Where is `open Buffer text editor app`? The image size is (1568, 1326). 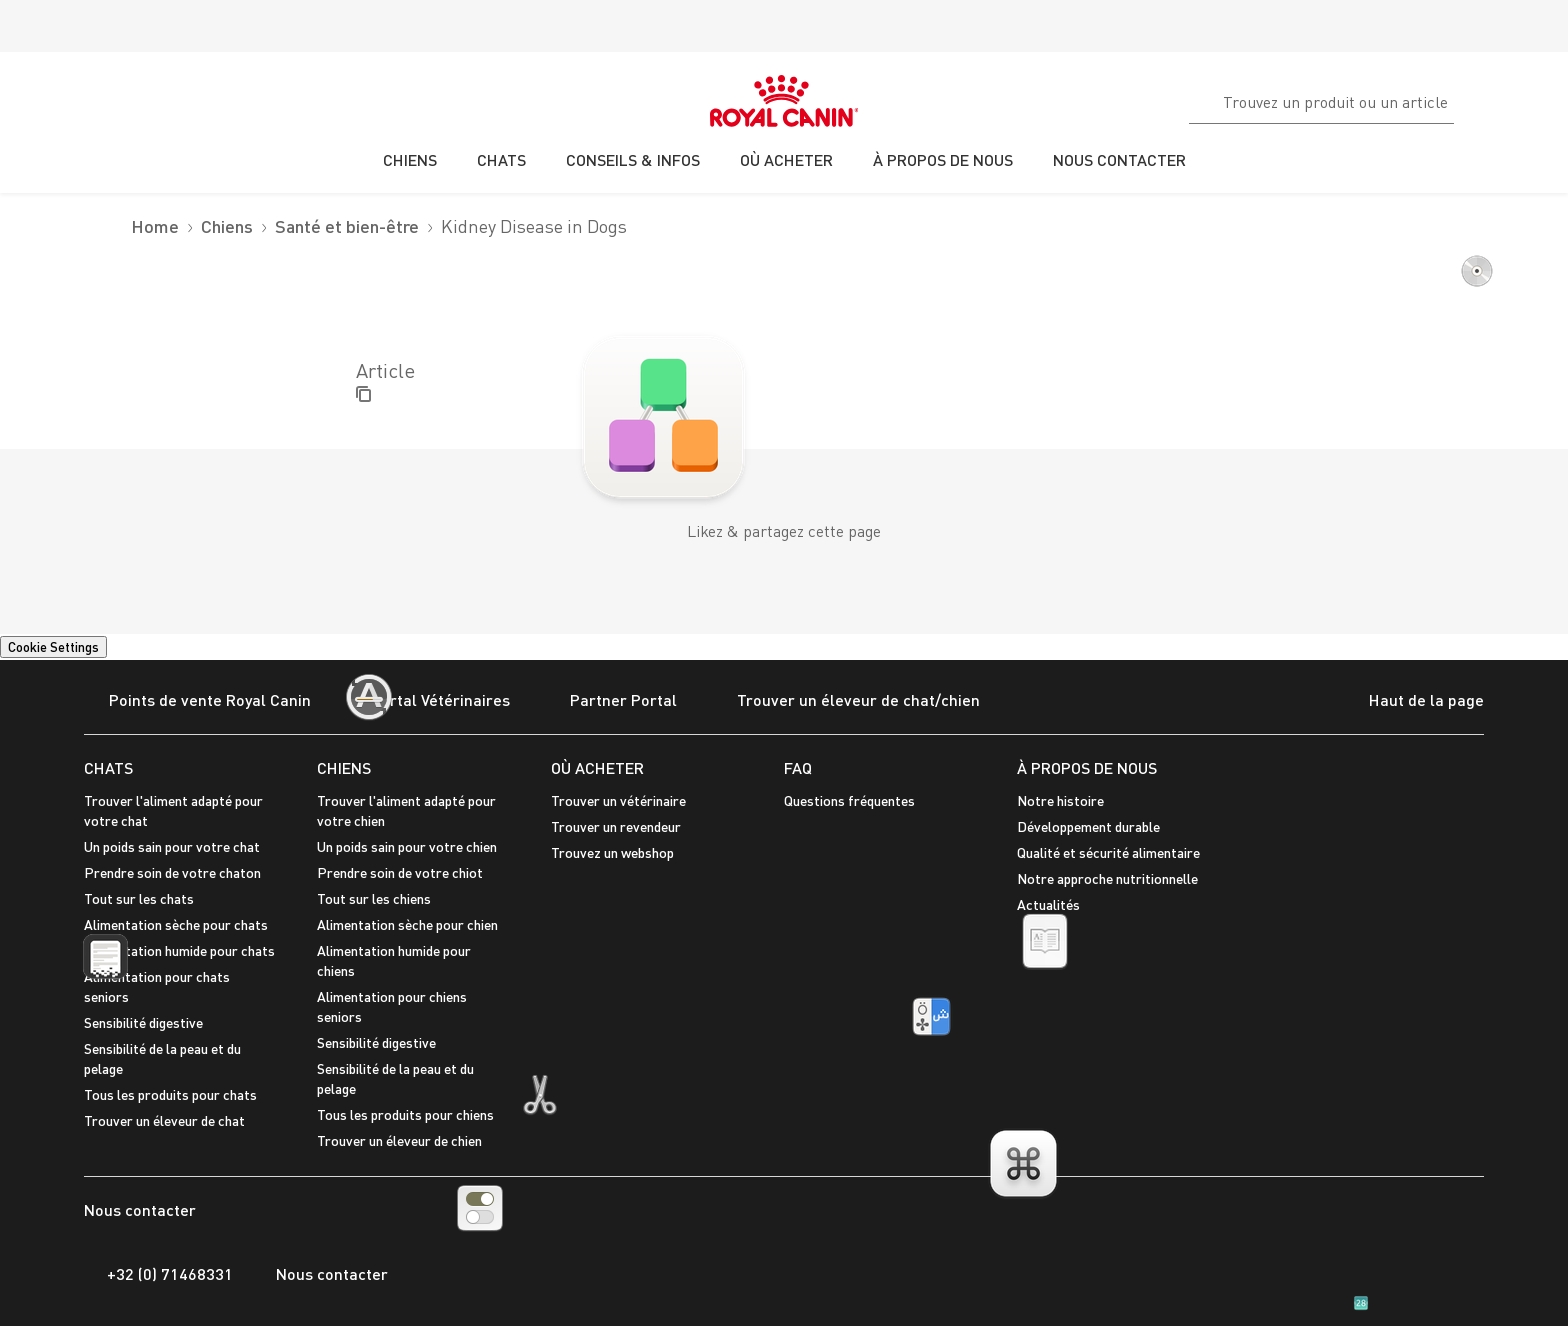
open Buffer text editor app is located at coordinates (105, 956).